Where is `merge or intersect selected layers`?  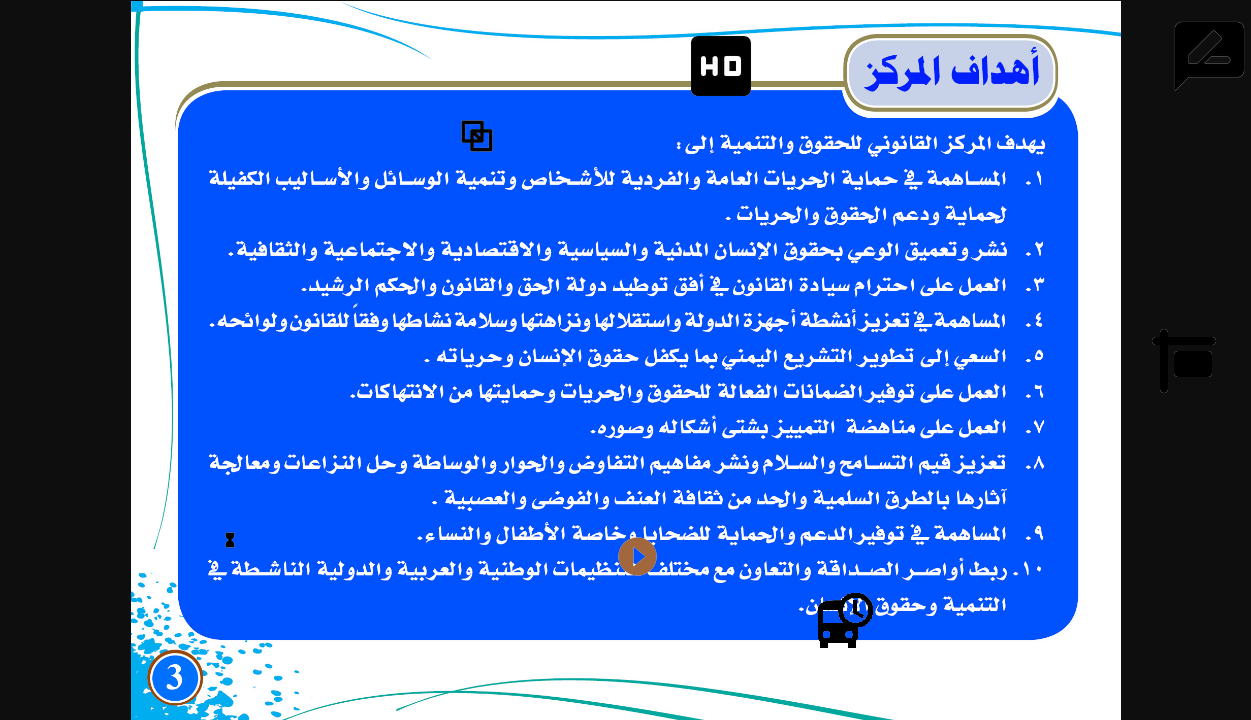
merge or intersect selected layers is located at coordinates (477, 136).